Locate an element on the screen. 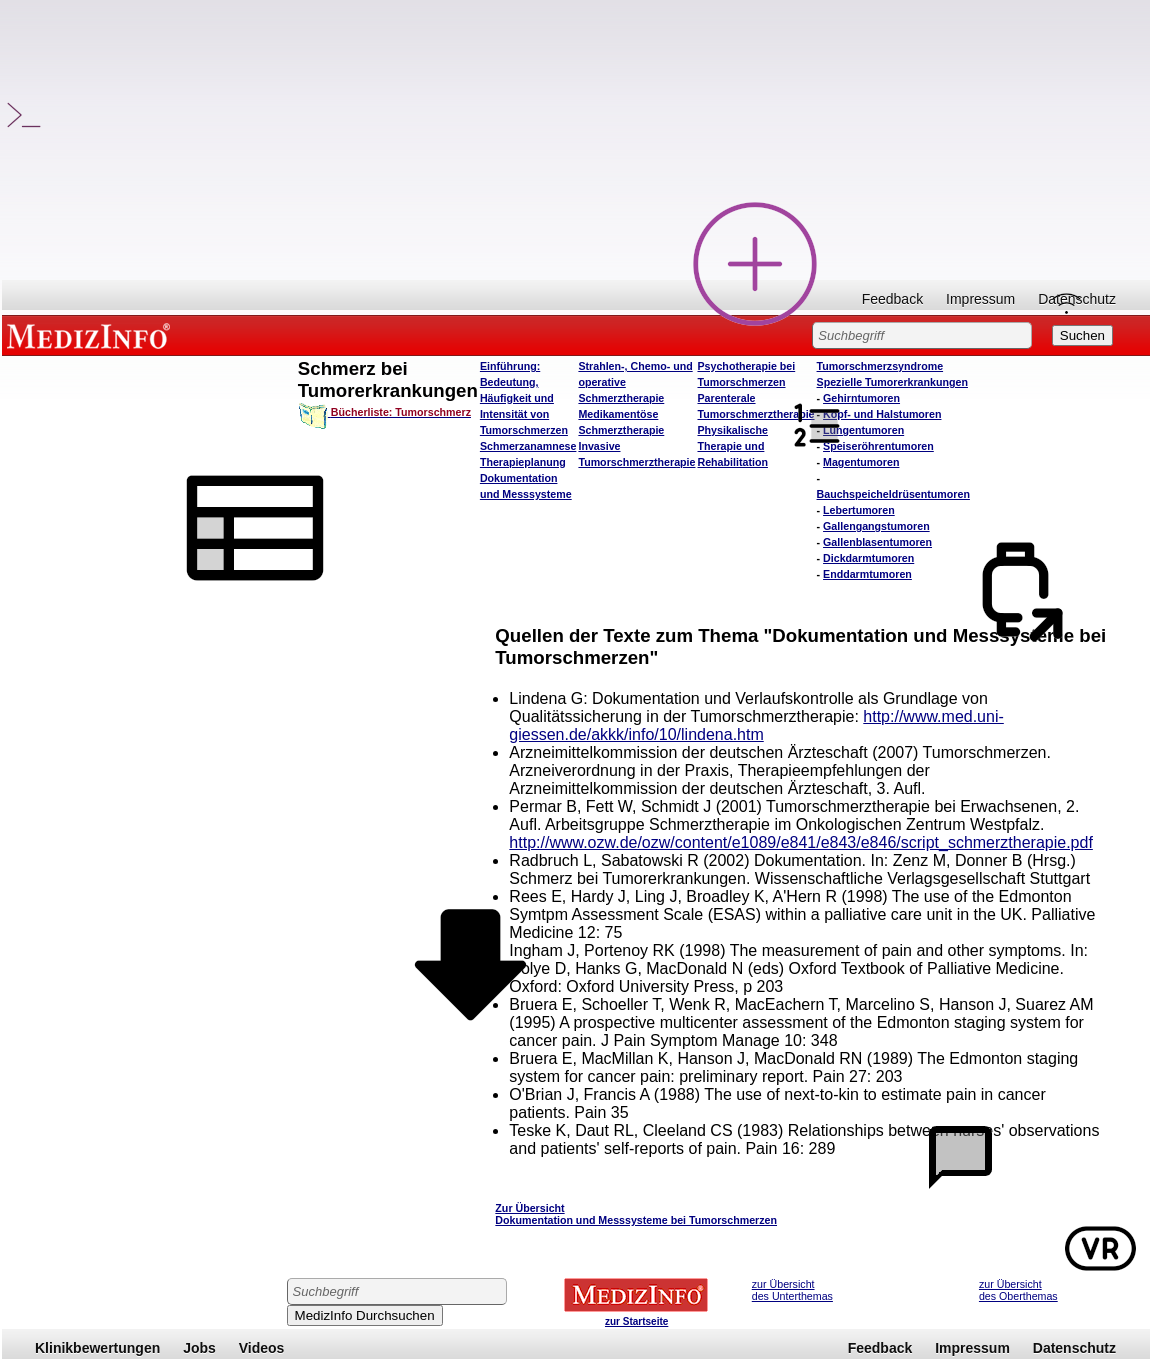  view data in table format is located at coordinates (255, 528).